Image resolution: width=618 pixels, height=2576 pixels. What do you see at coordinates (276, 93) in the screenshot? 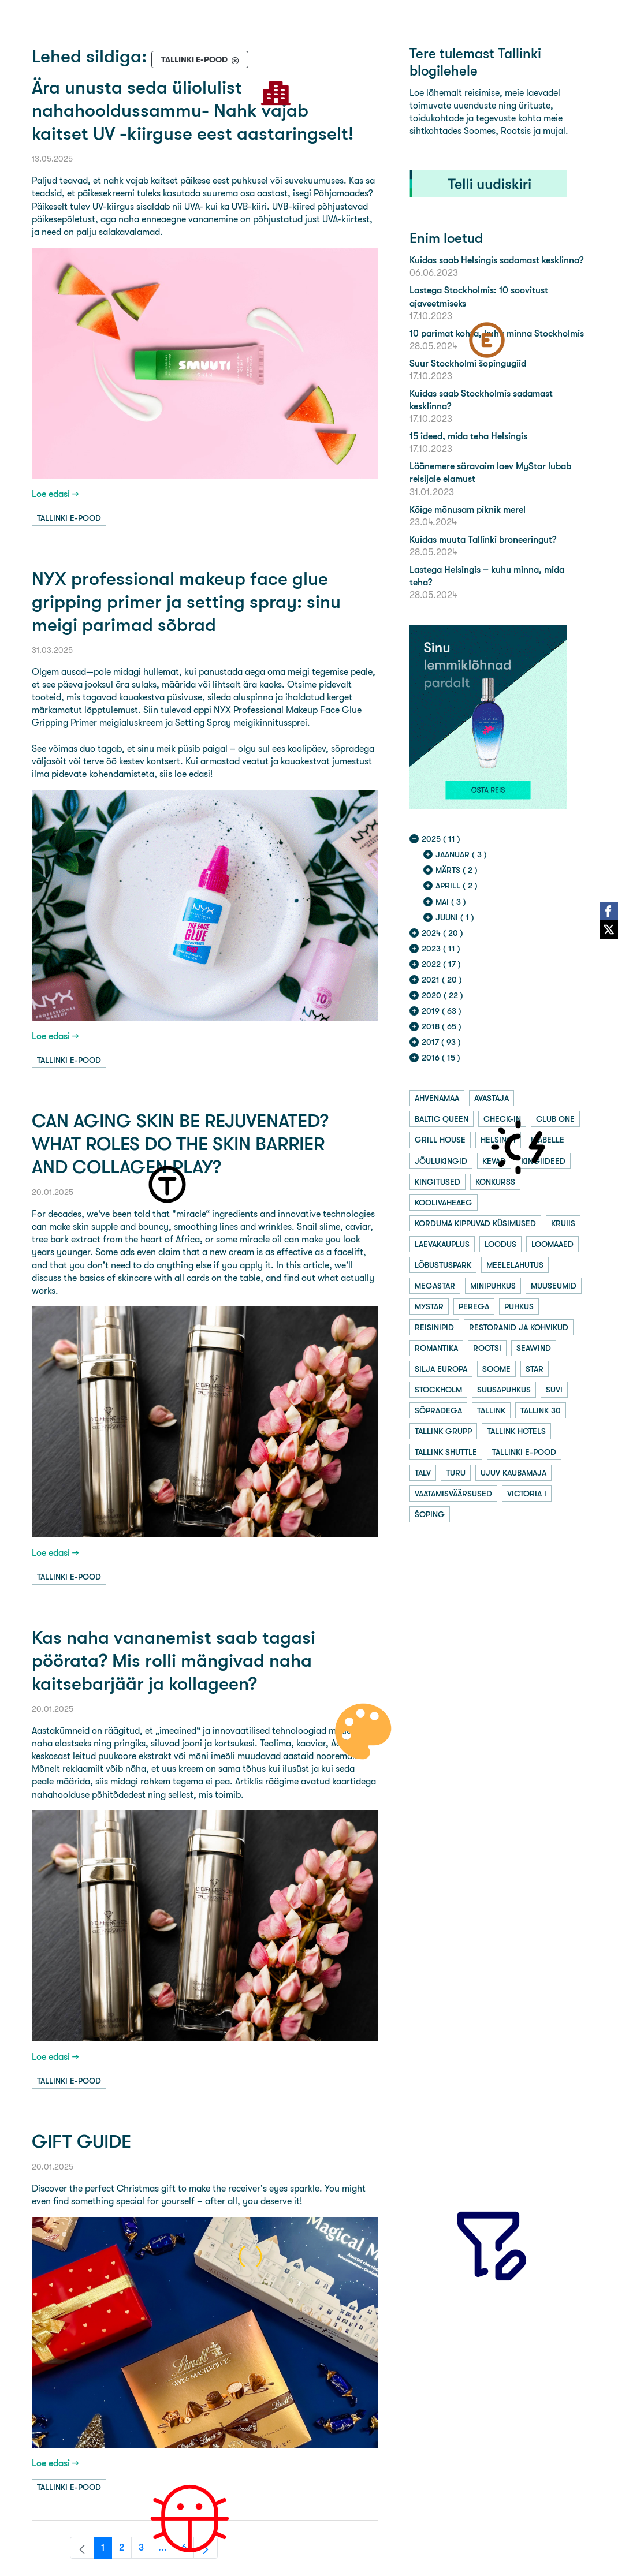
I see `view apartment or residential listings` at bounding box center [276, 93].